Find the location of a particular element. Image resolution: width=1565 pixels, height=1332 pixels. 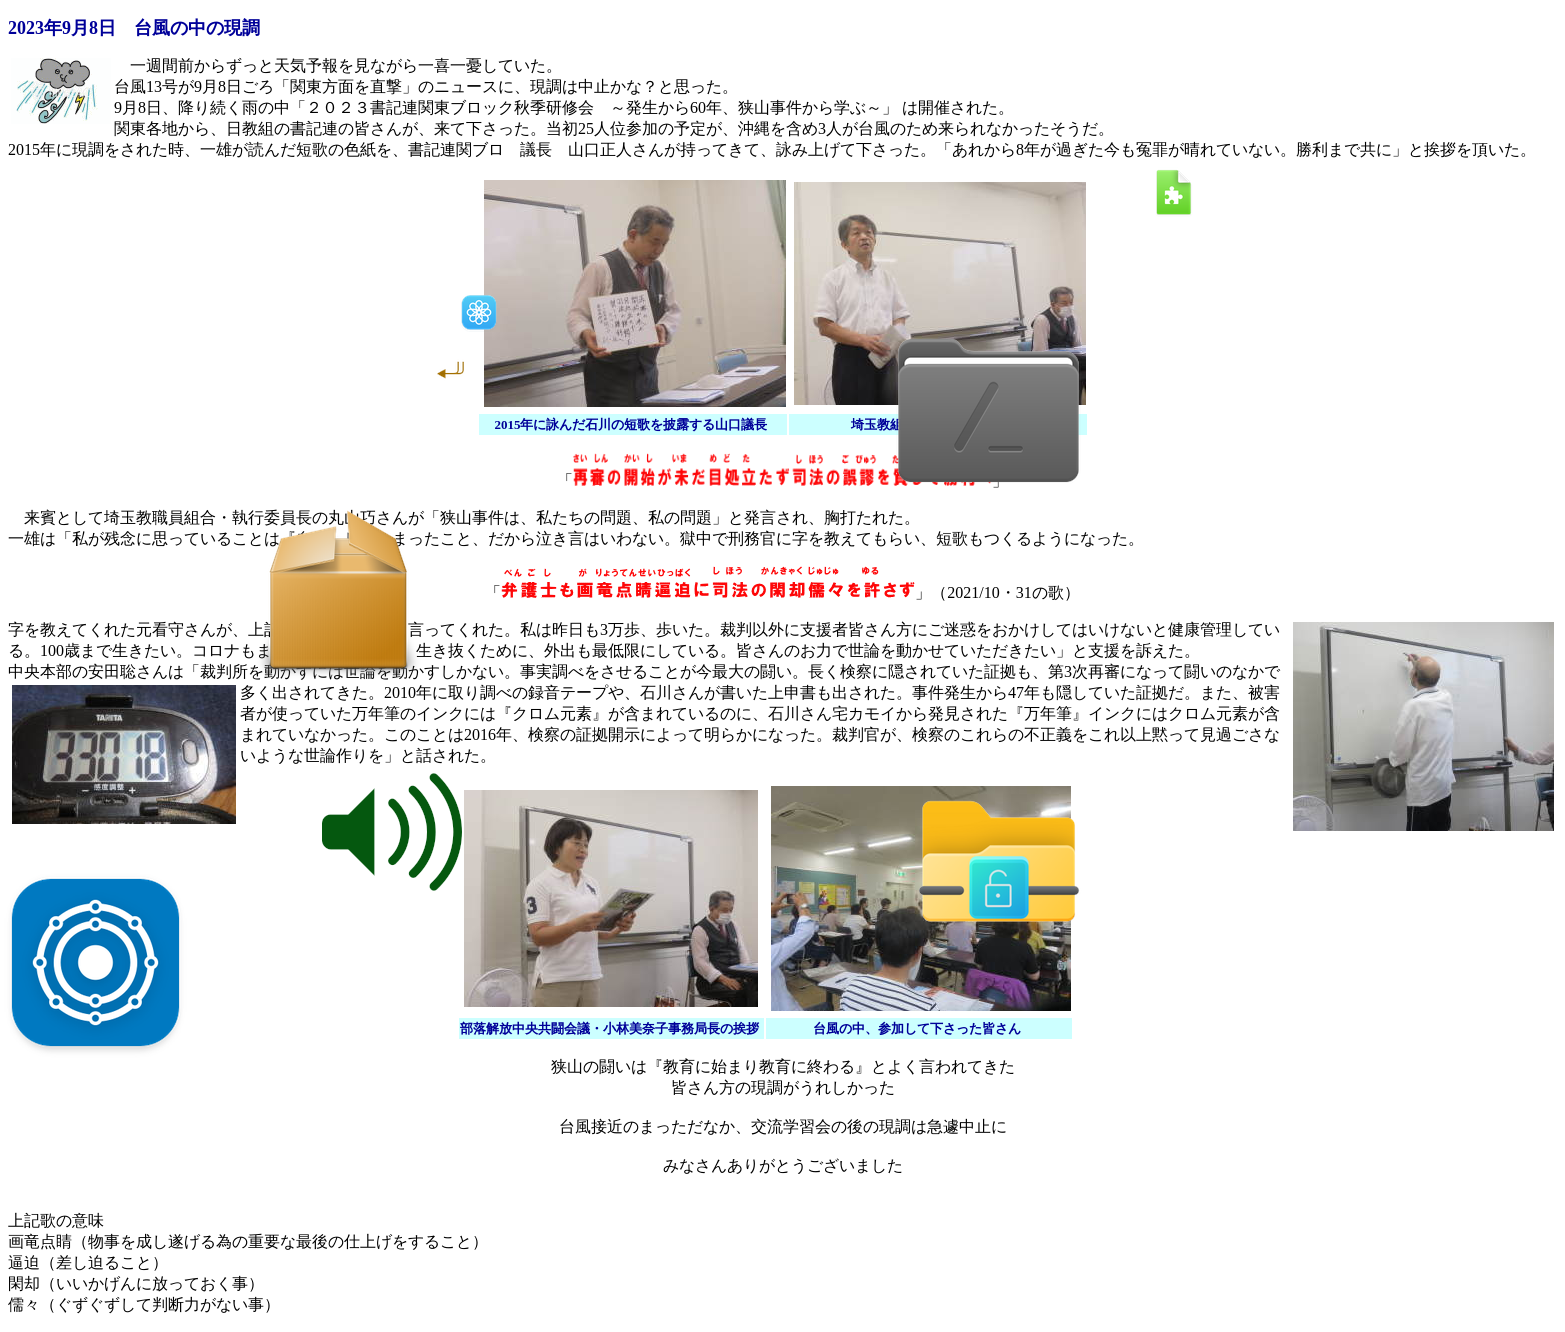

generic package or archive file type is located at coordinates (337, 594).